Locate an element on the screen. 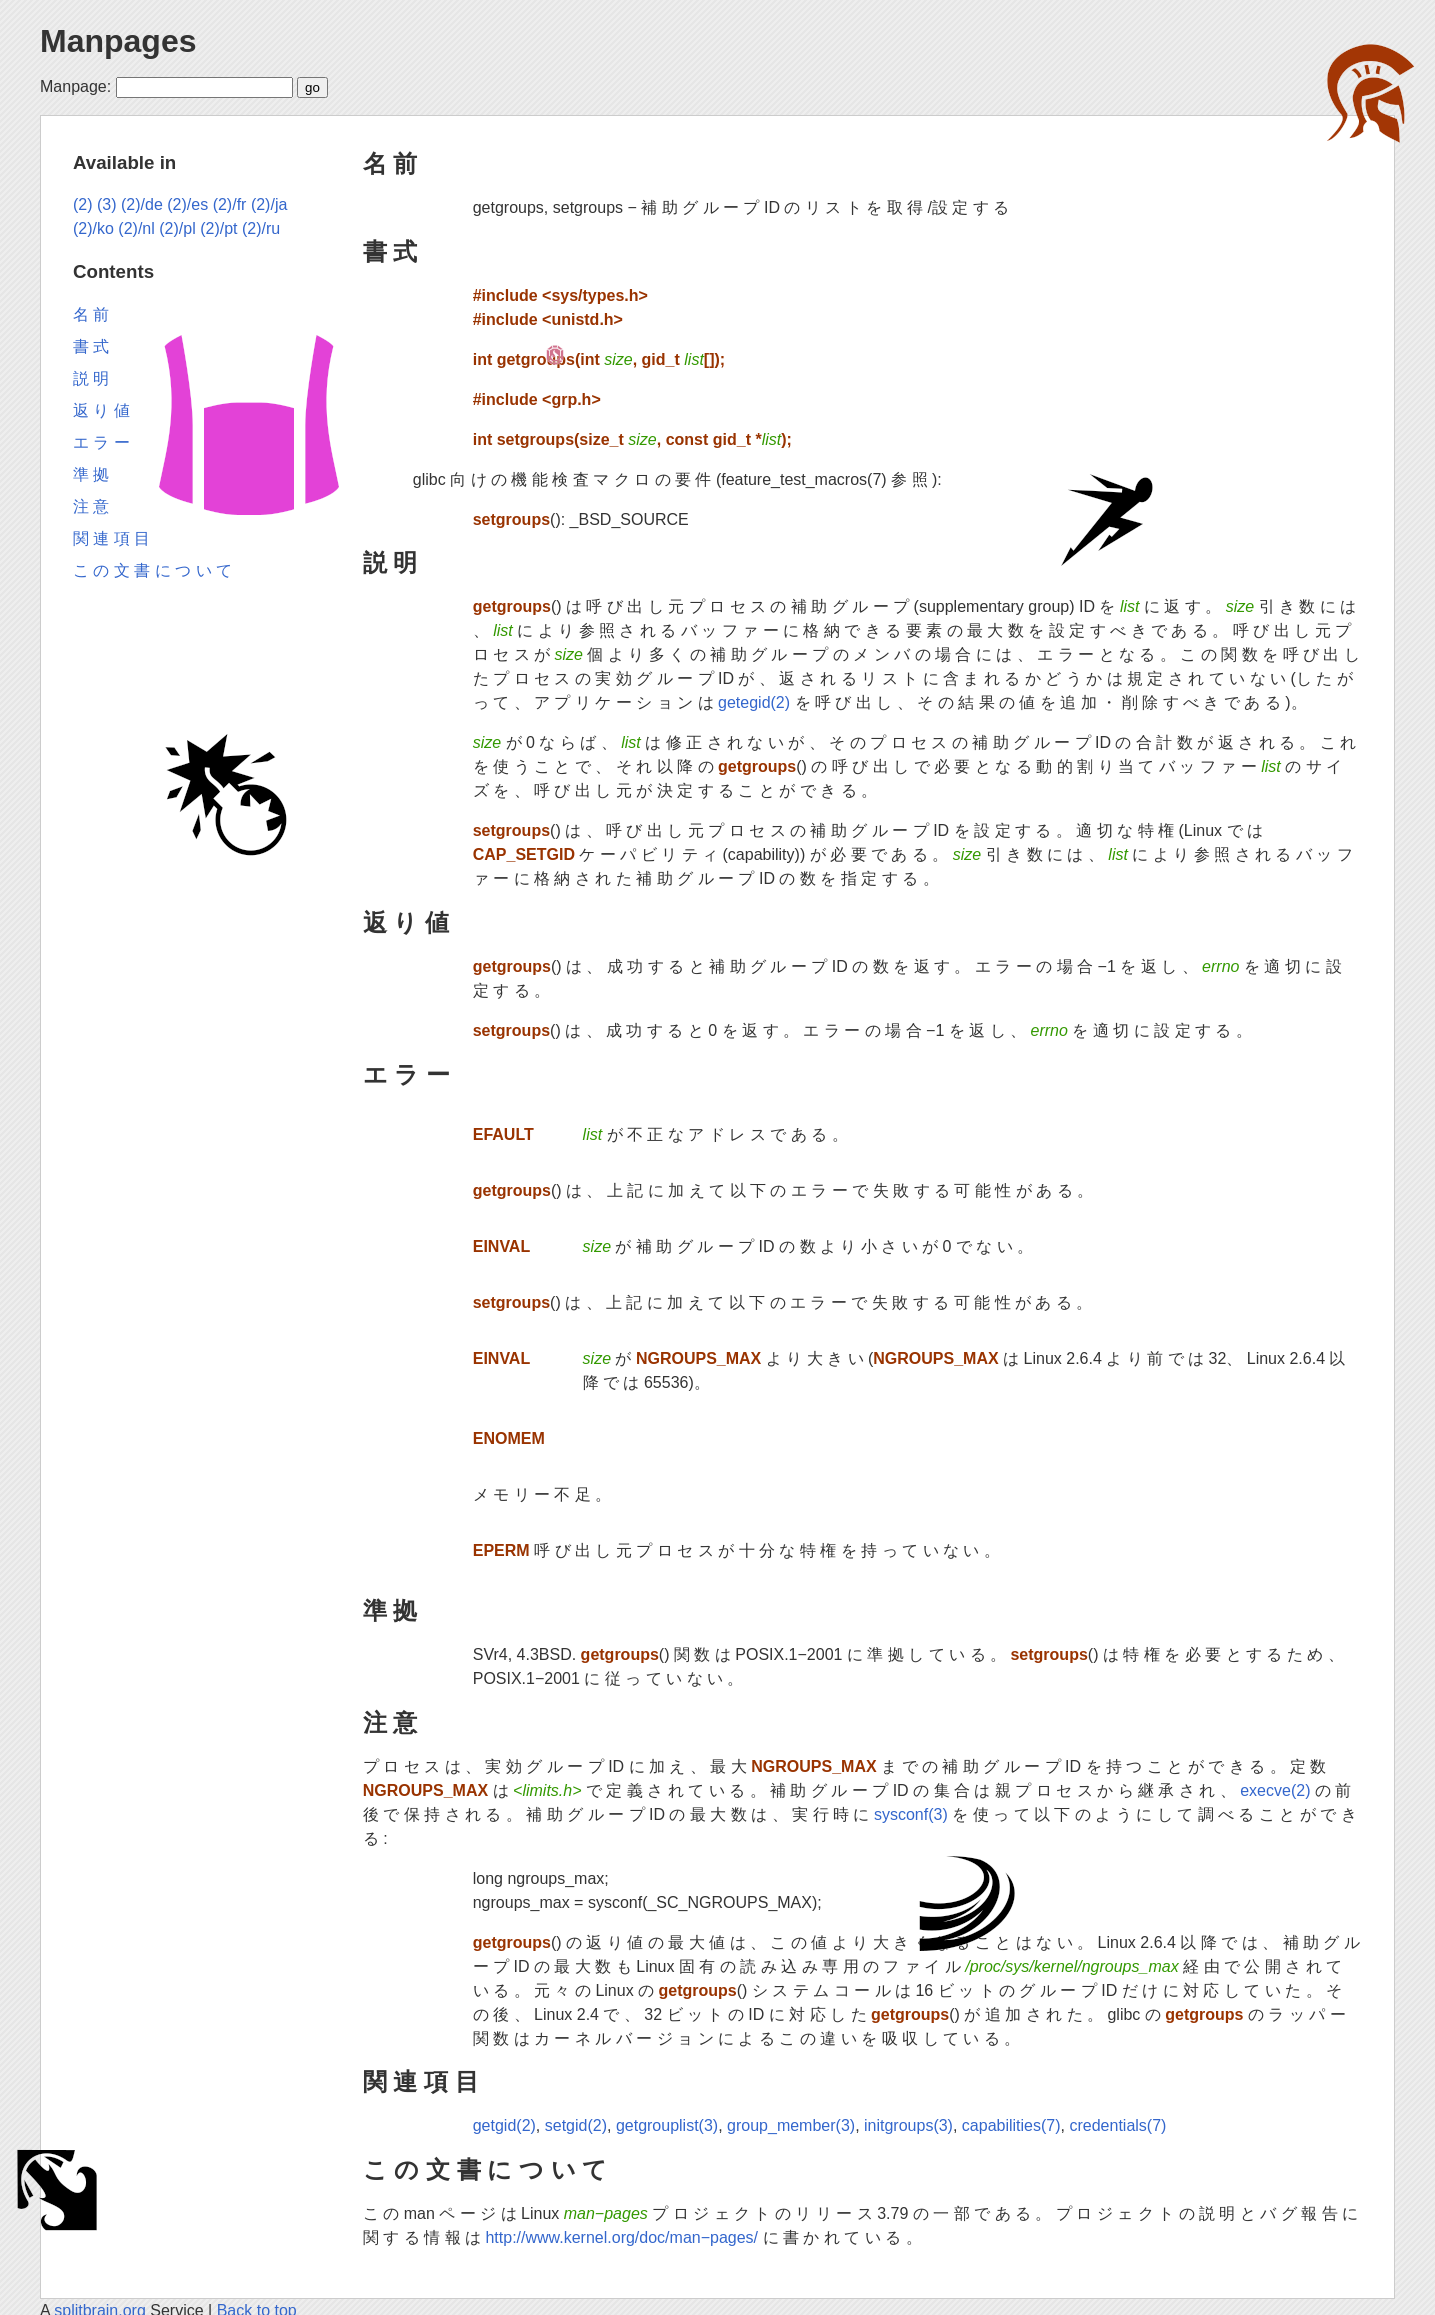 This screenshot has width=1435, height=2315. activate fire breath ability is located at coordinates (57, 2190).